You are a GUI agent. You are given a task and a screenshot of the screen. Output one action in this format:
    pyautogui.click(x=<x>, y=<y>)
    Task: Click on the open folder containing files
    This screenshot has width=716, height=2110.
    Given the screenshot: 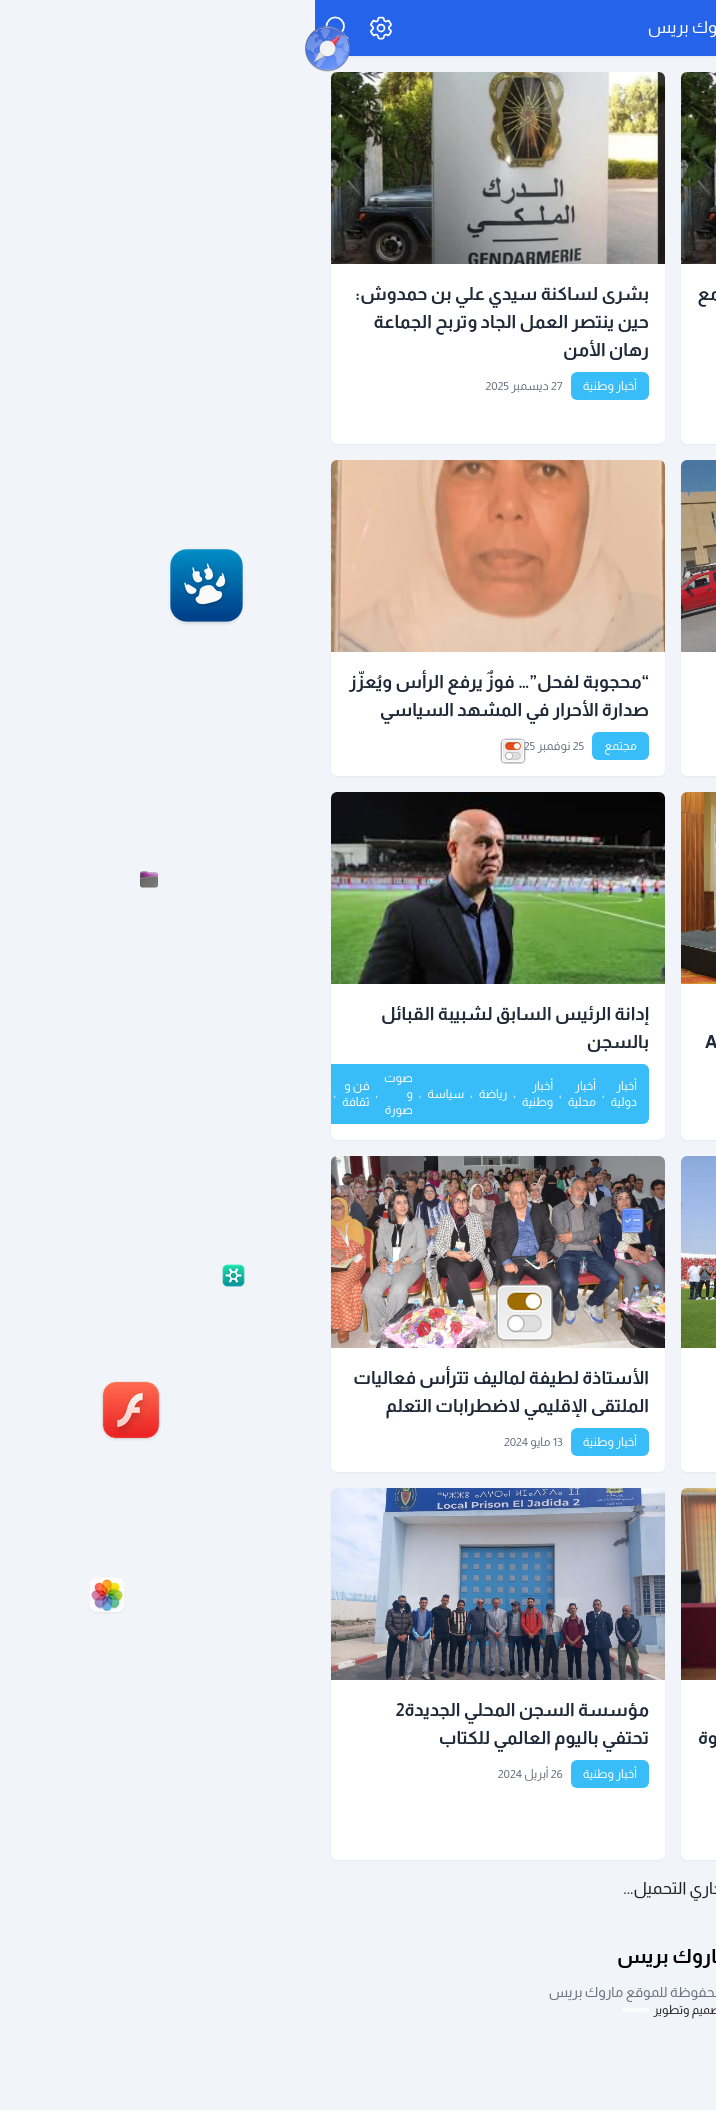 What is the action you would take?
    pyautogui.click(x=149, y=879)
    